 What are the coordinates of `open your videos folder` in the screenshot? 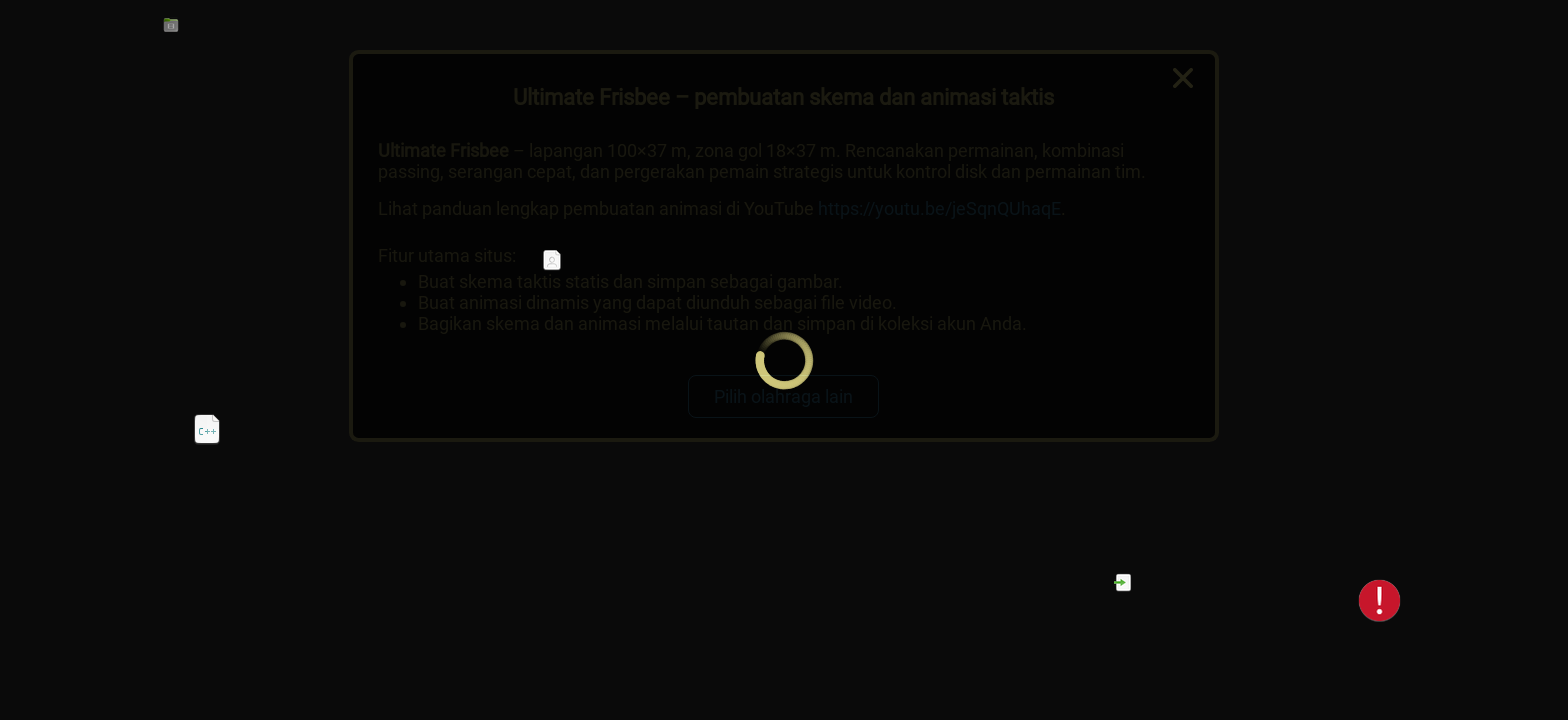 It's located at (171, 25).